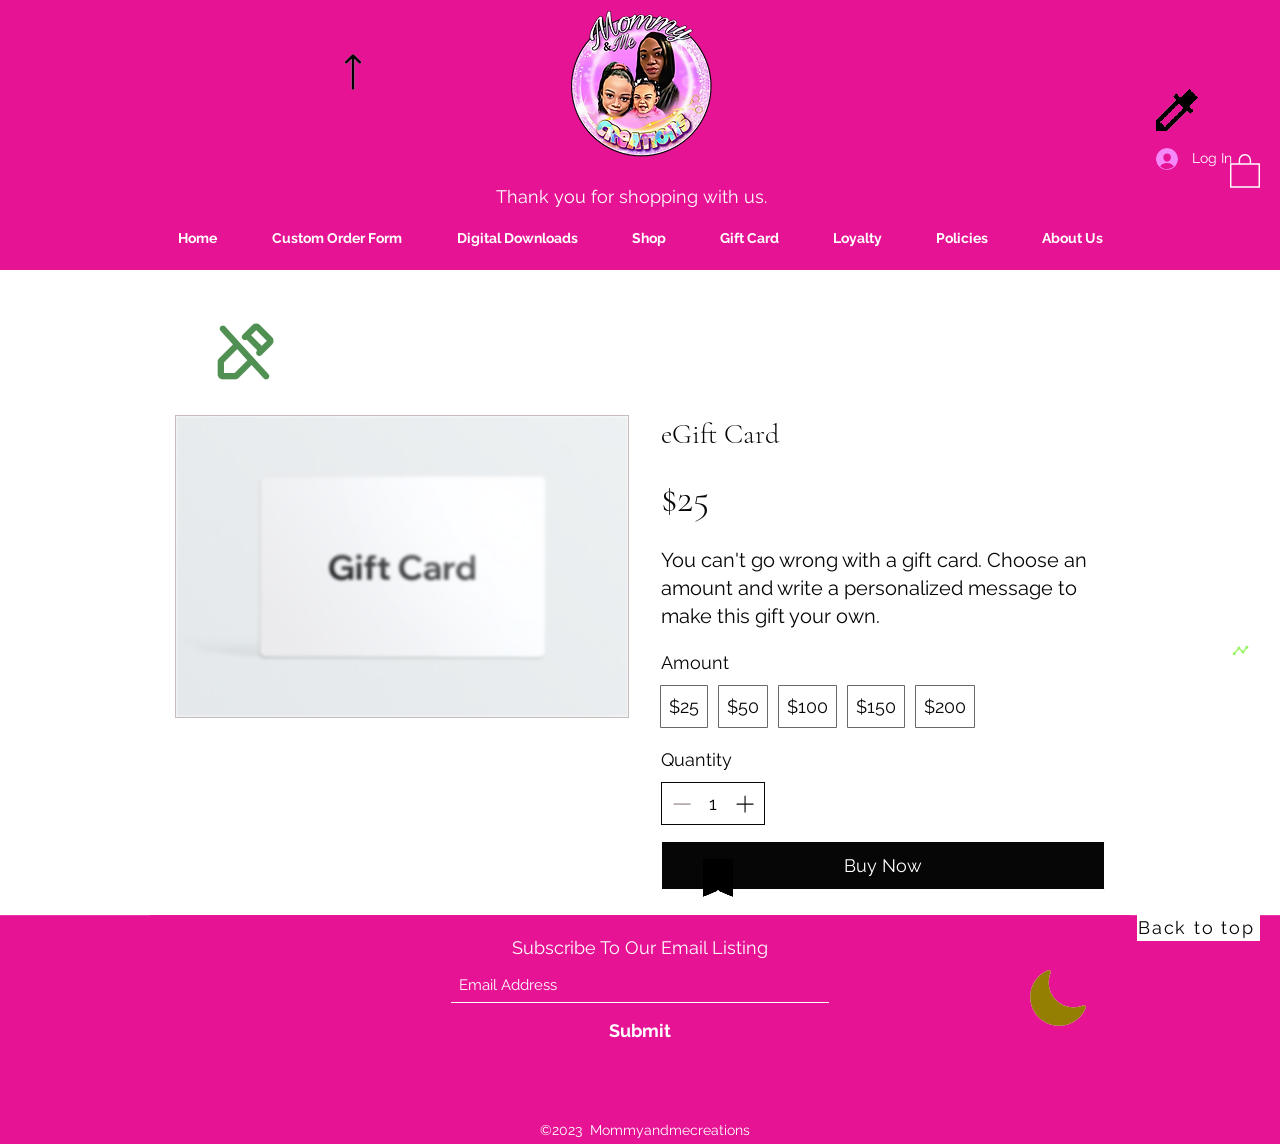  I want to click on enable dark mode, so click(1057, 999).